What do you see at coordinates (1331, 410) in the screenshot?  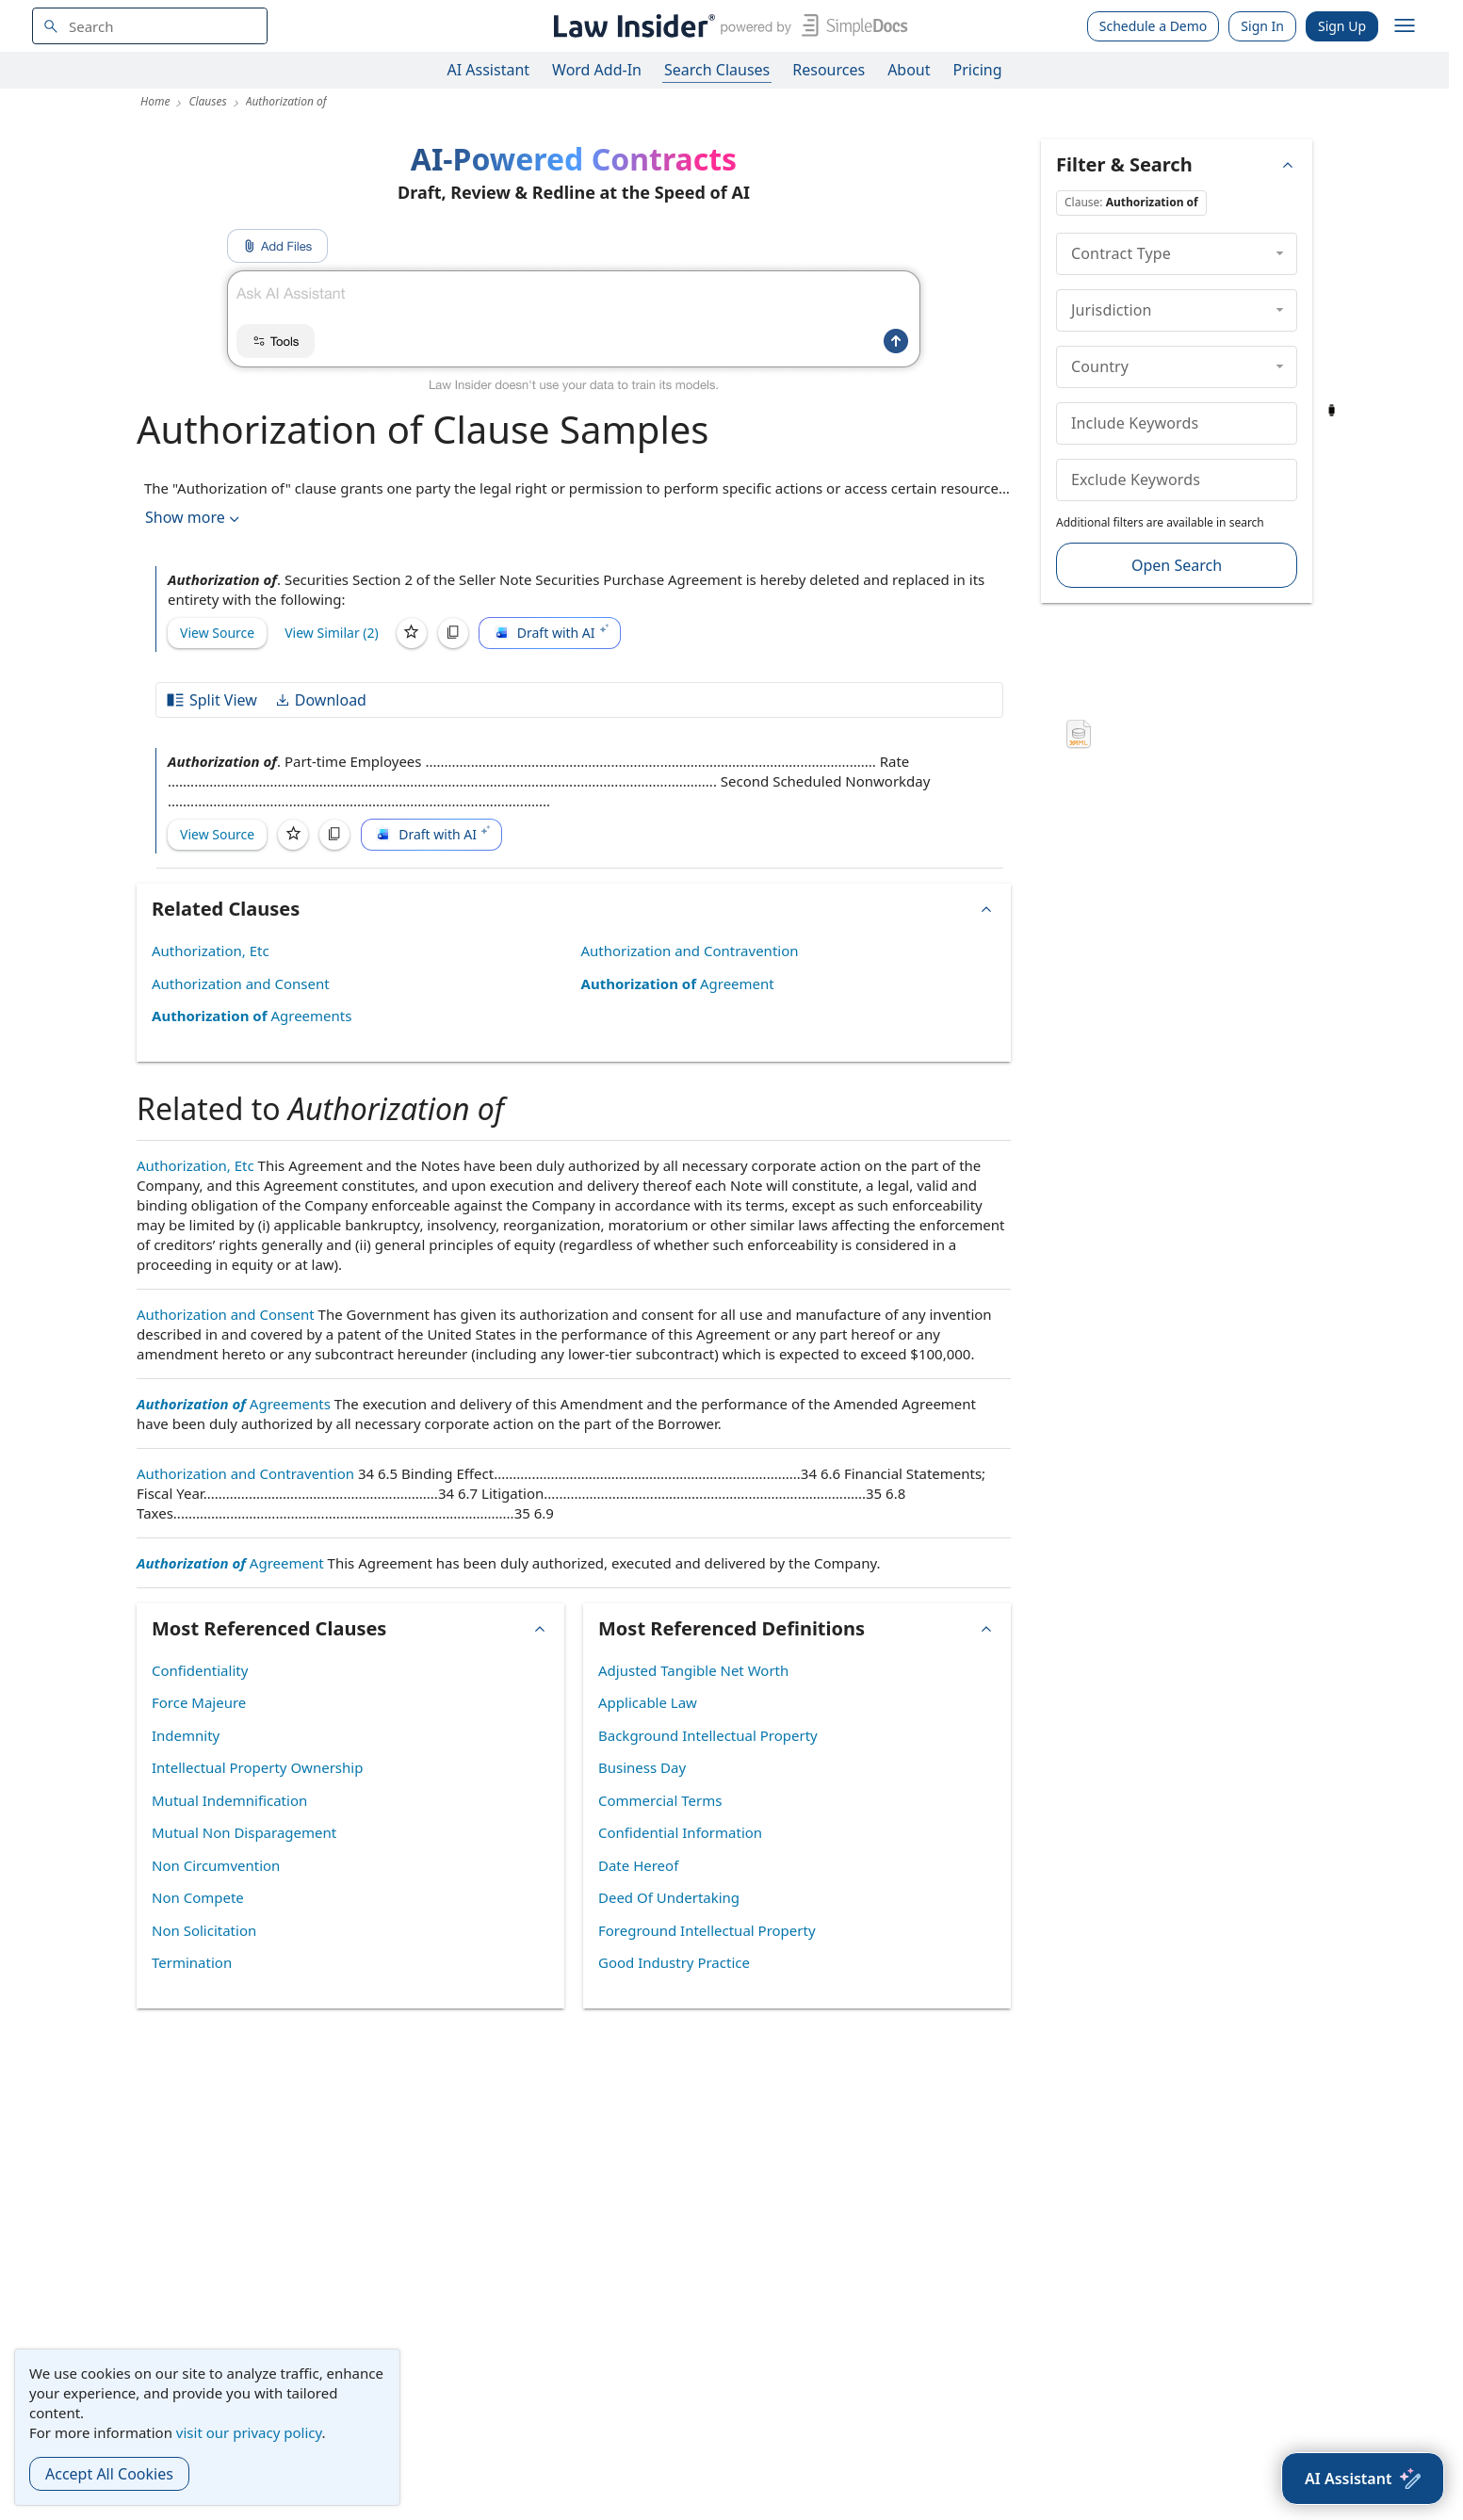 I see `apple watch device icon` at bounding box center [1331, 410].